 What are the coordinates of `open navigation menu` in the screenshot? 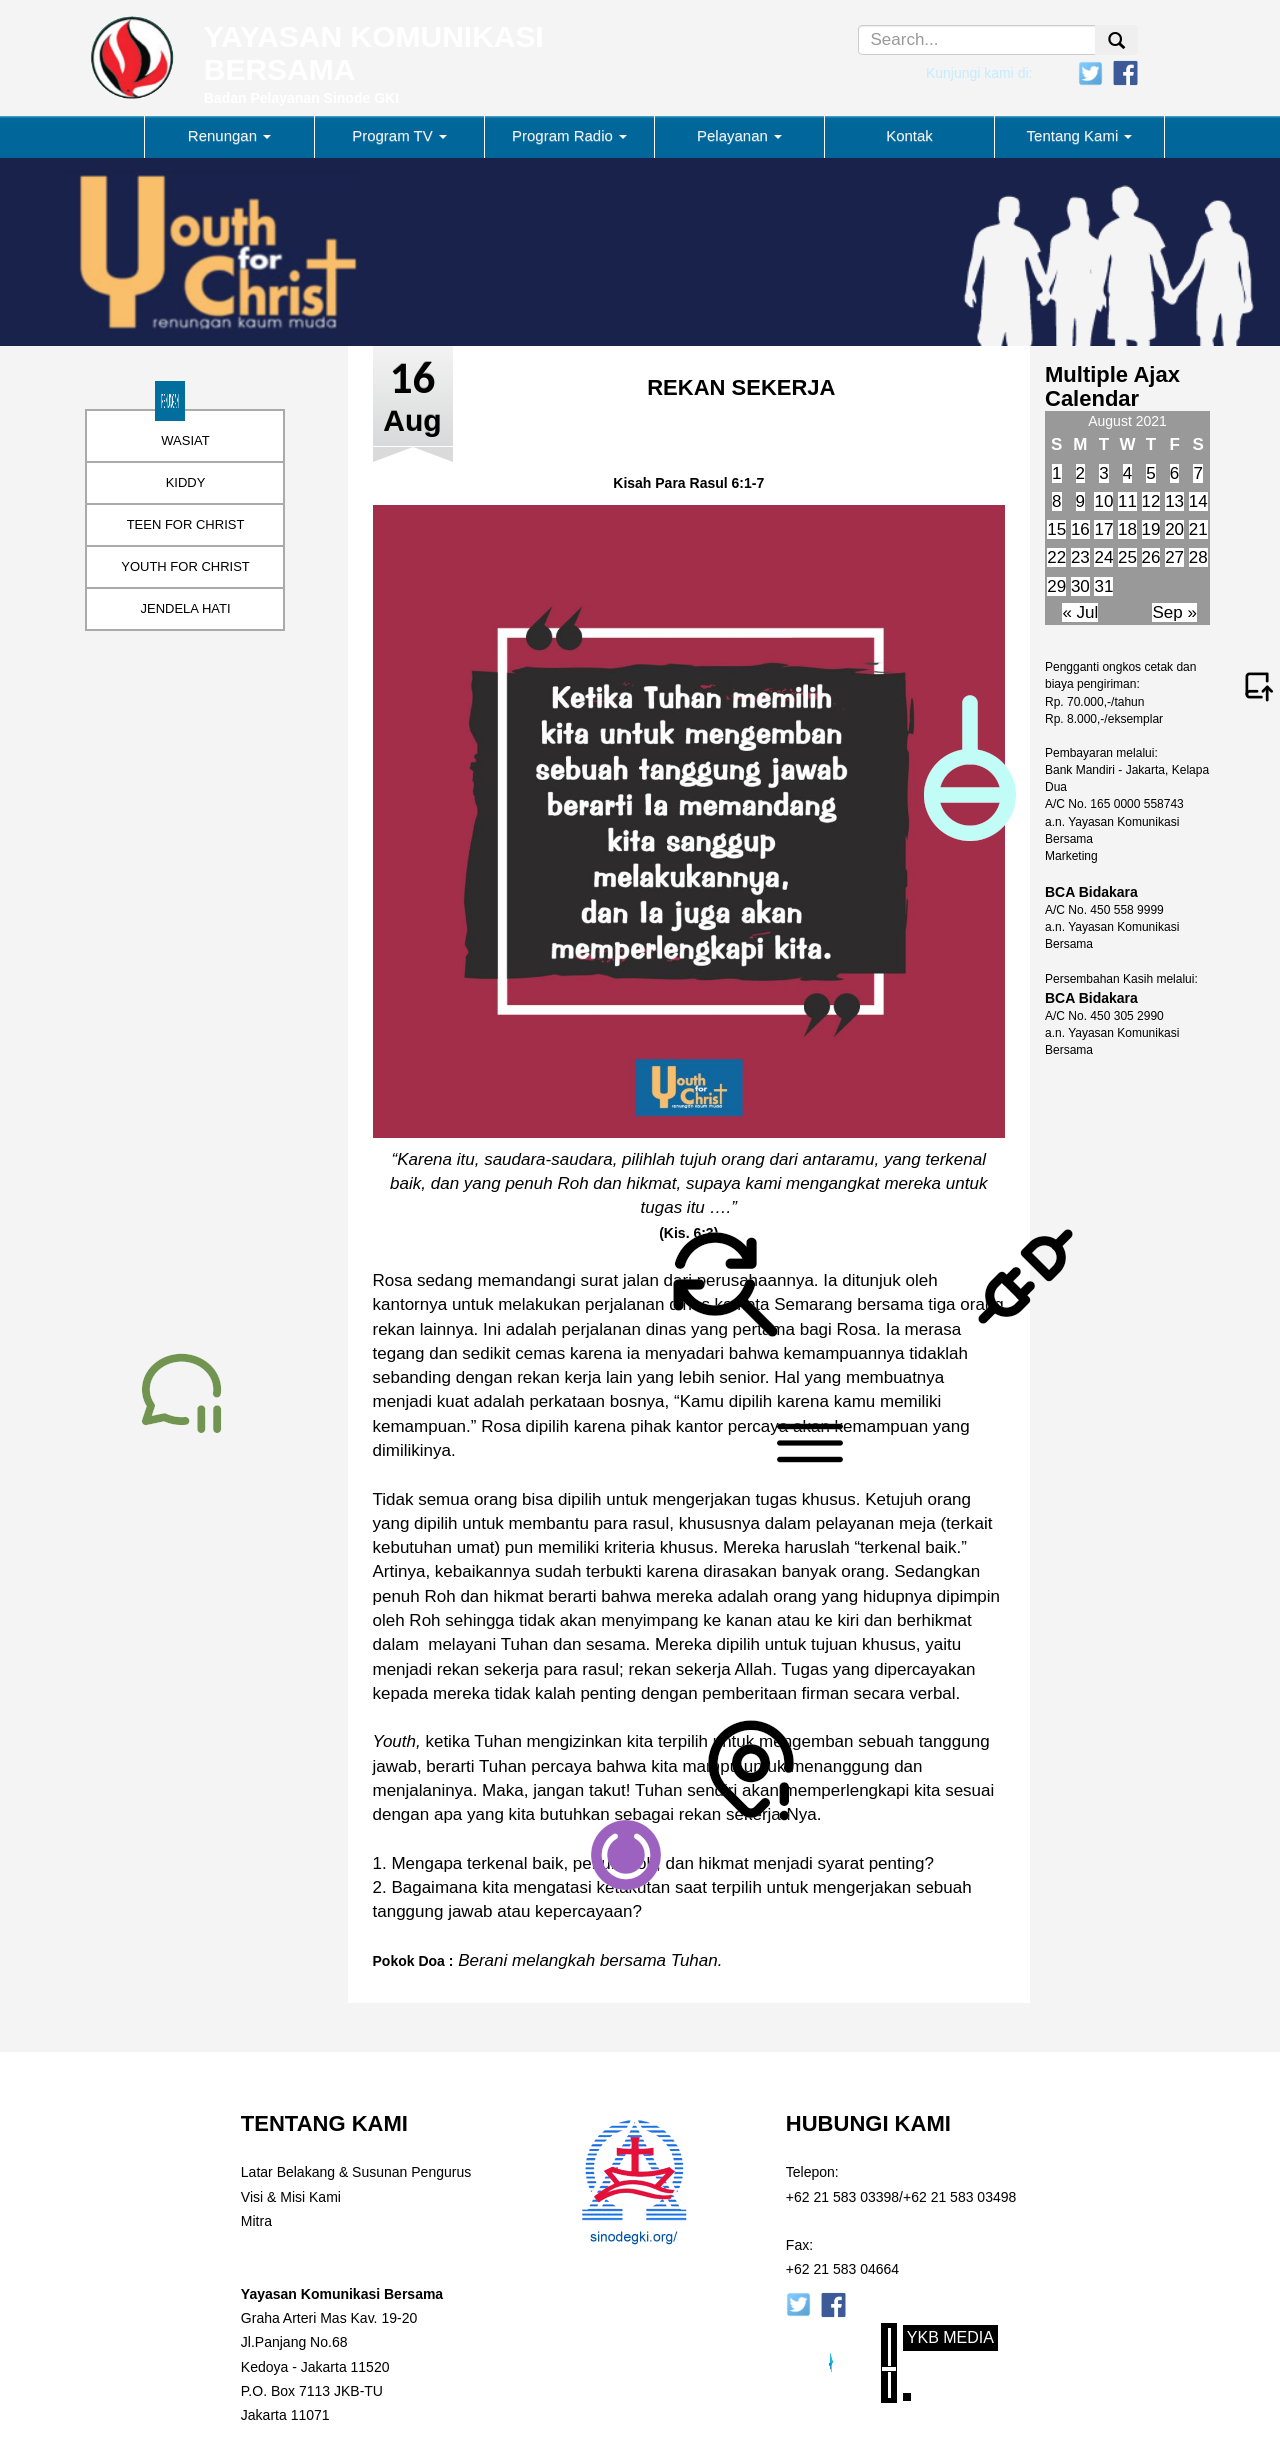 It's located at (810, 1443).